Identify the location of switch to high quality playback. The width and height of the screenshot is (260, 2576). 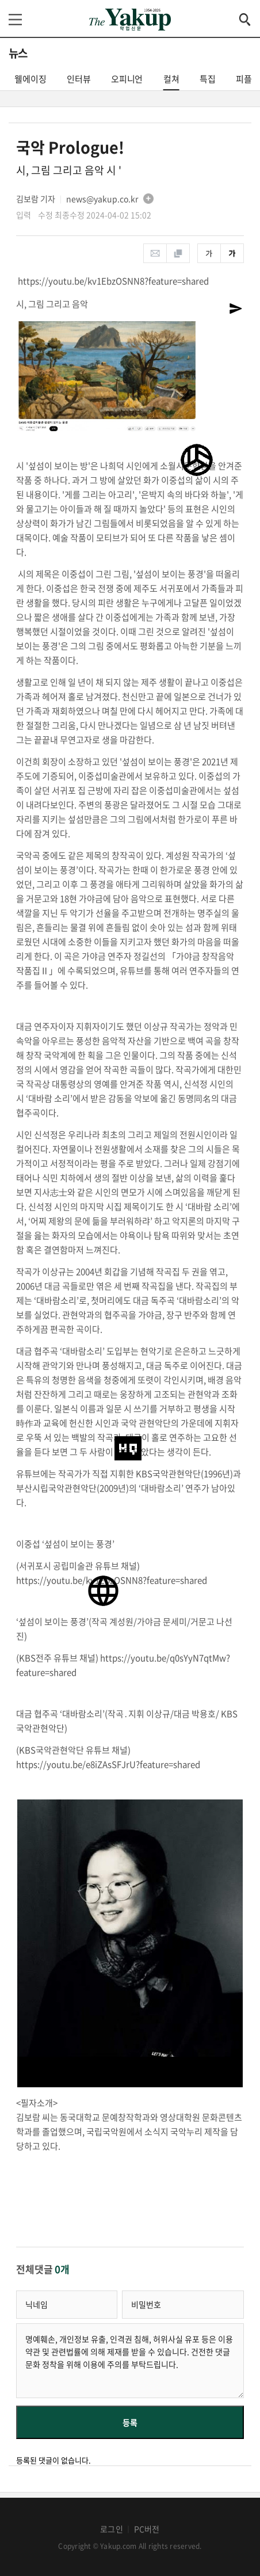
(128, 1448).